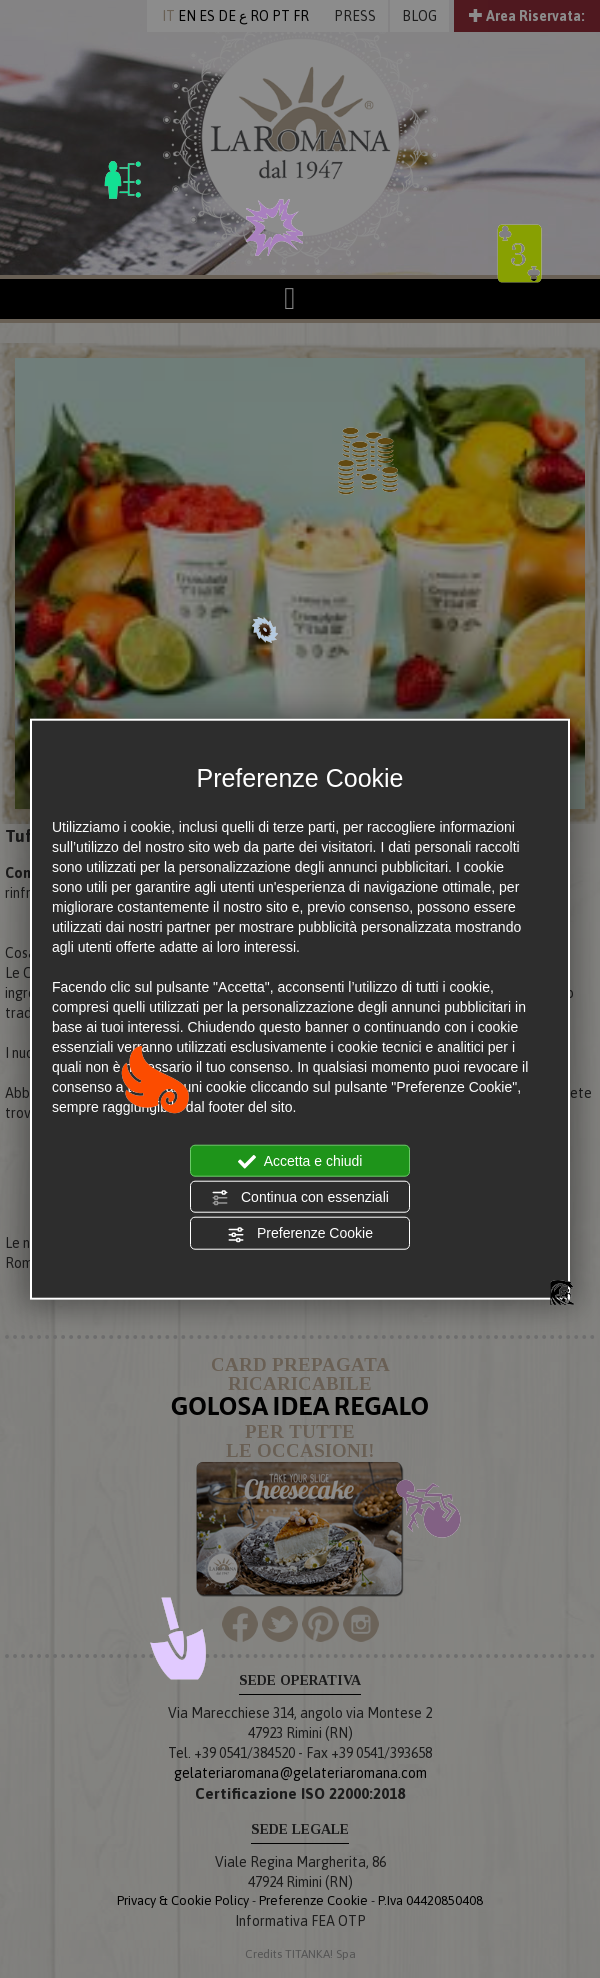  What do you see at coordinates (265, 630) in the screenshot?
I see `craft or upgrade saw-type weapons` at bounding box center [265, 630].